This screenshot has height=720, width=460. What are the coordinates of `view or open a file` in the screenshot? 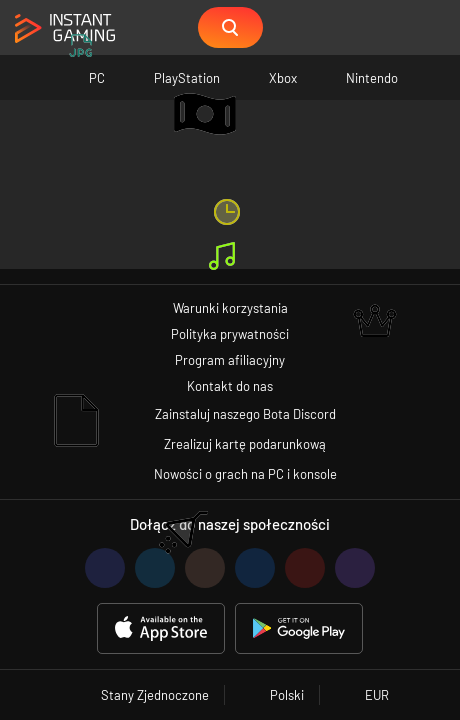 It's located at (76, 420).